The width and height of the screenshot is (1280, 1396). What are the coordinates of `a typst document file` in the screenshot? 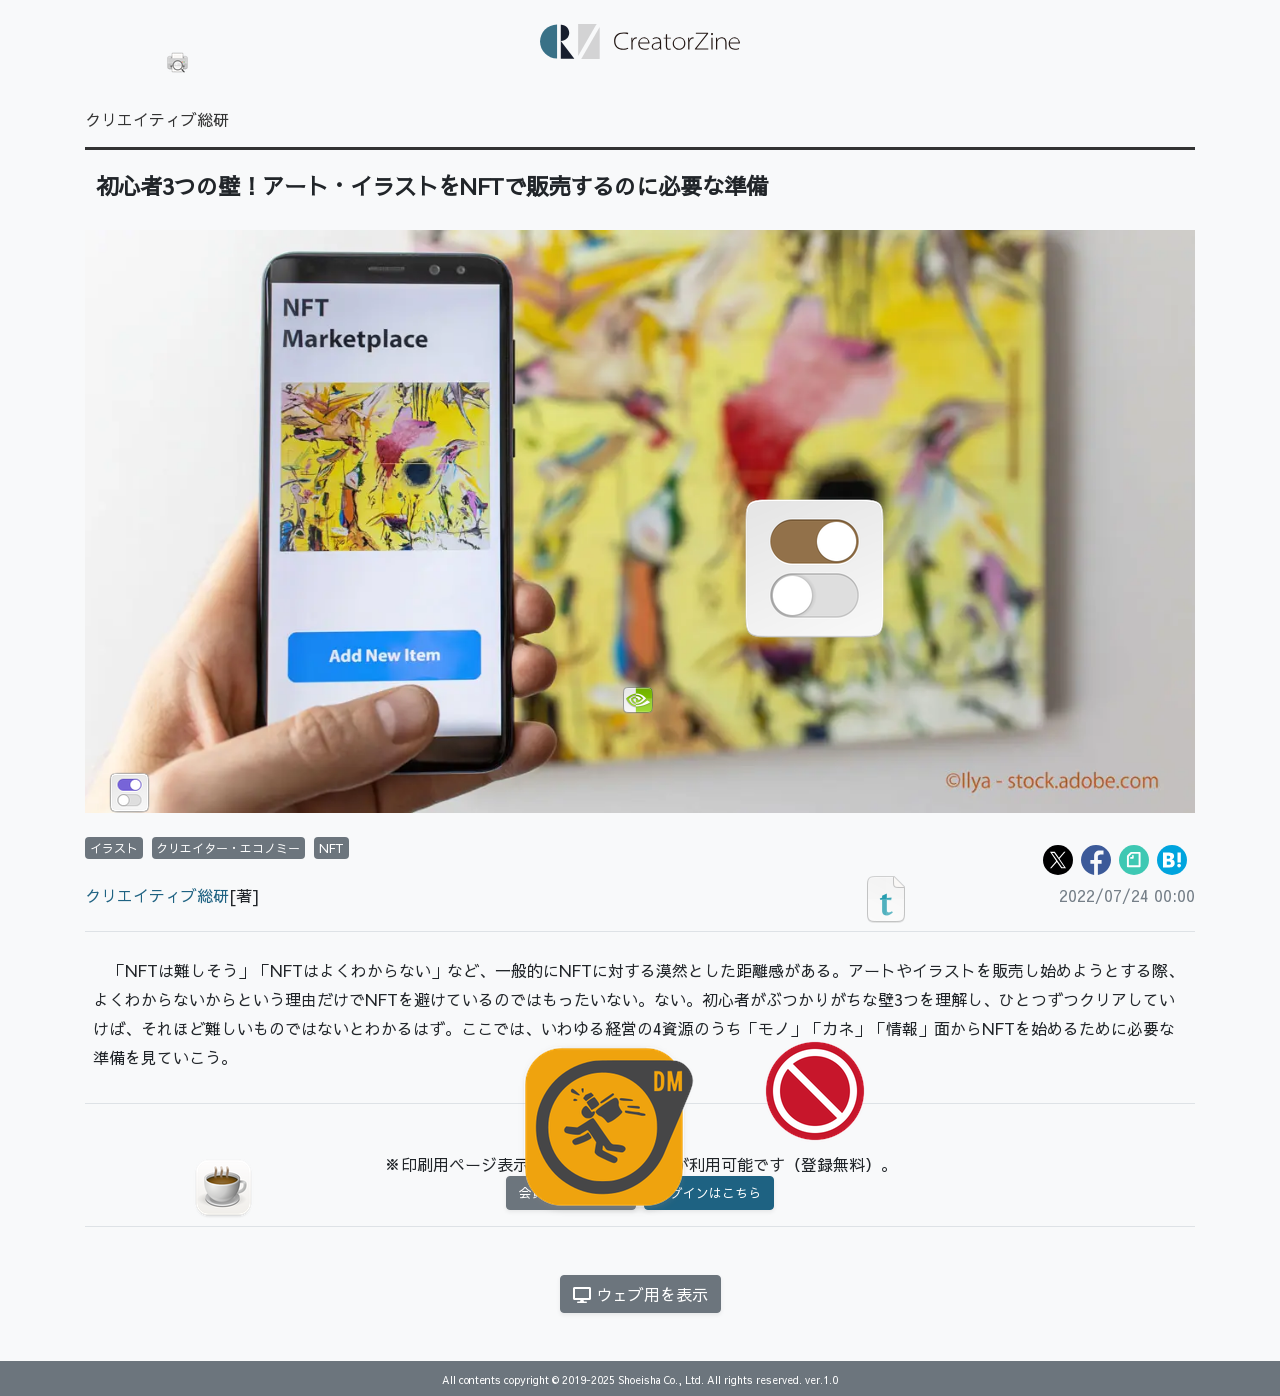 It's located at (886, 899).